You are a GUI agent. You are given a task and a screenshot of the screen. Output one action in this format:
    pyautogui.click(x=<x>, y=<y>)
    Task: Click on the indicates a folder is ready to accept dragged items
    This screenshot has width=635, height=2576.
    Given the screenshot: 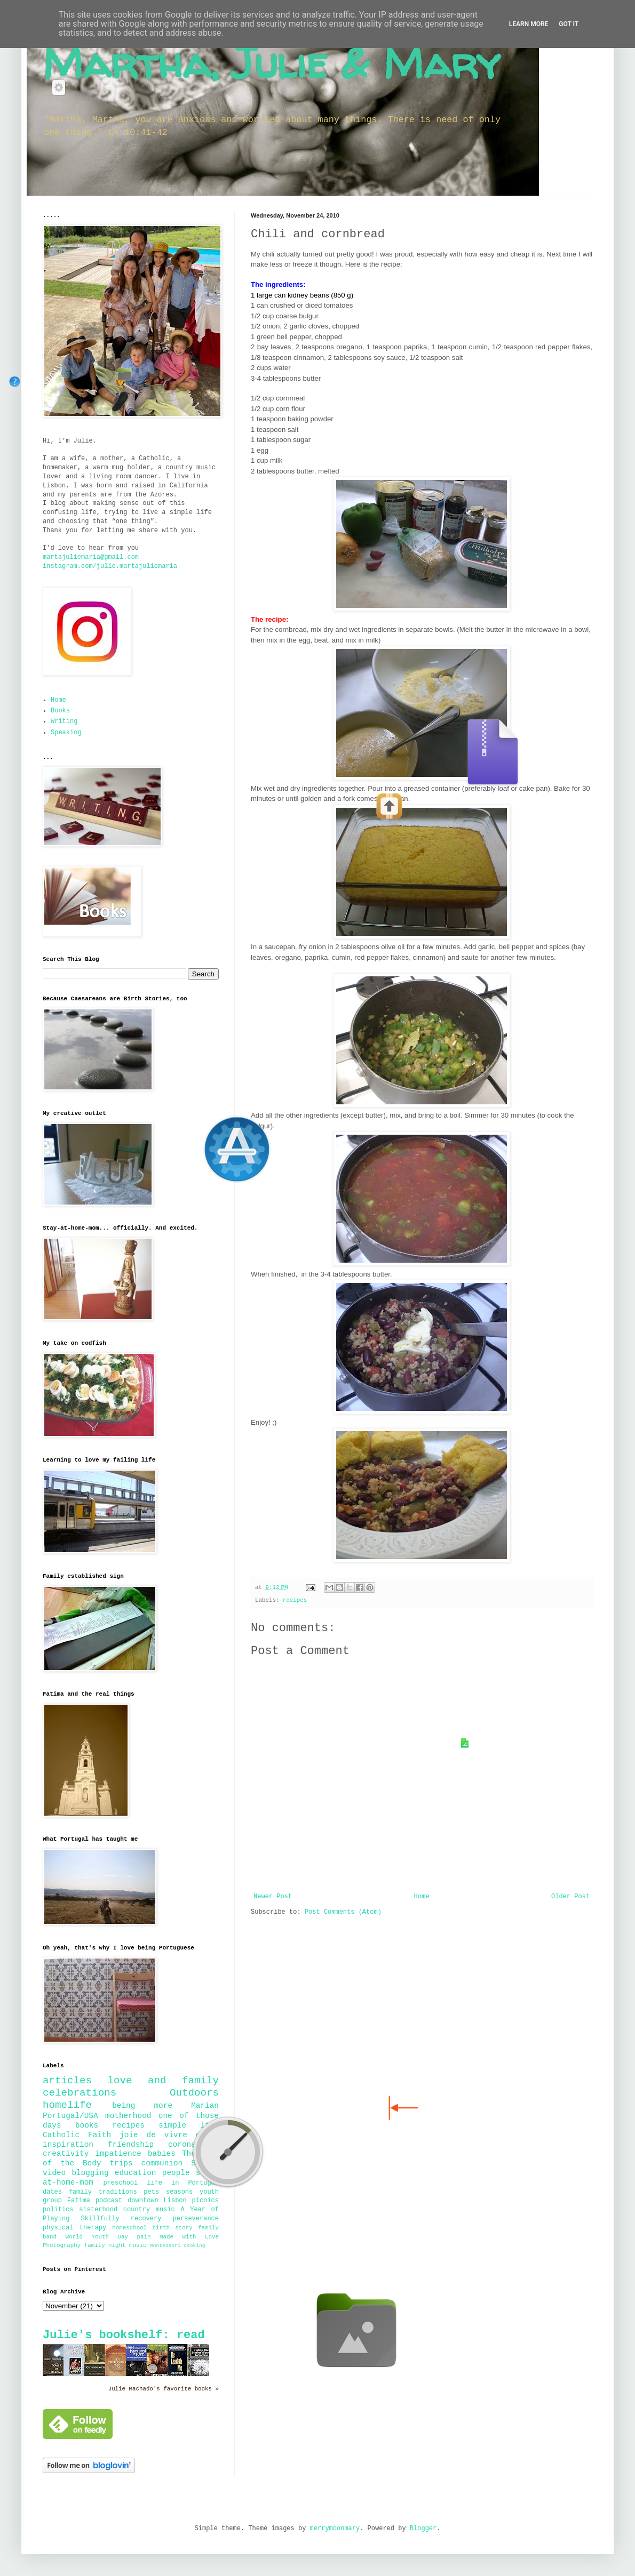 What is the action you would take?
    pyautogui.click(x=124, y=374)
    